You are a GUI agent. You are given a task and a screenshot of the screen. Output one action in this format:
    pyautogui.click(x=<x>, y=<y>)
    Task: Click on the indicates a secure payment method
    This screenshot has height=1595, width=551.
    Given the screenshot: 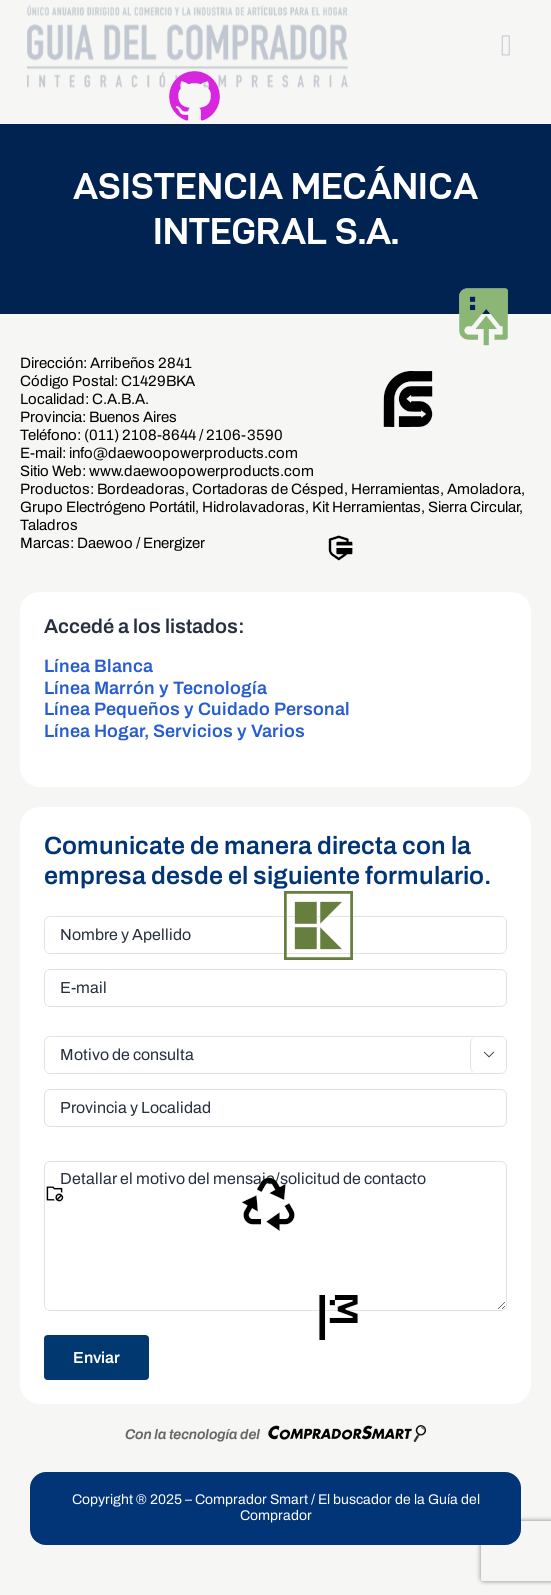 What is the action you would take?
    pyautogui.click(x=340, y=548)
    